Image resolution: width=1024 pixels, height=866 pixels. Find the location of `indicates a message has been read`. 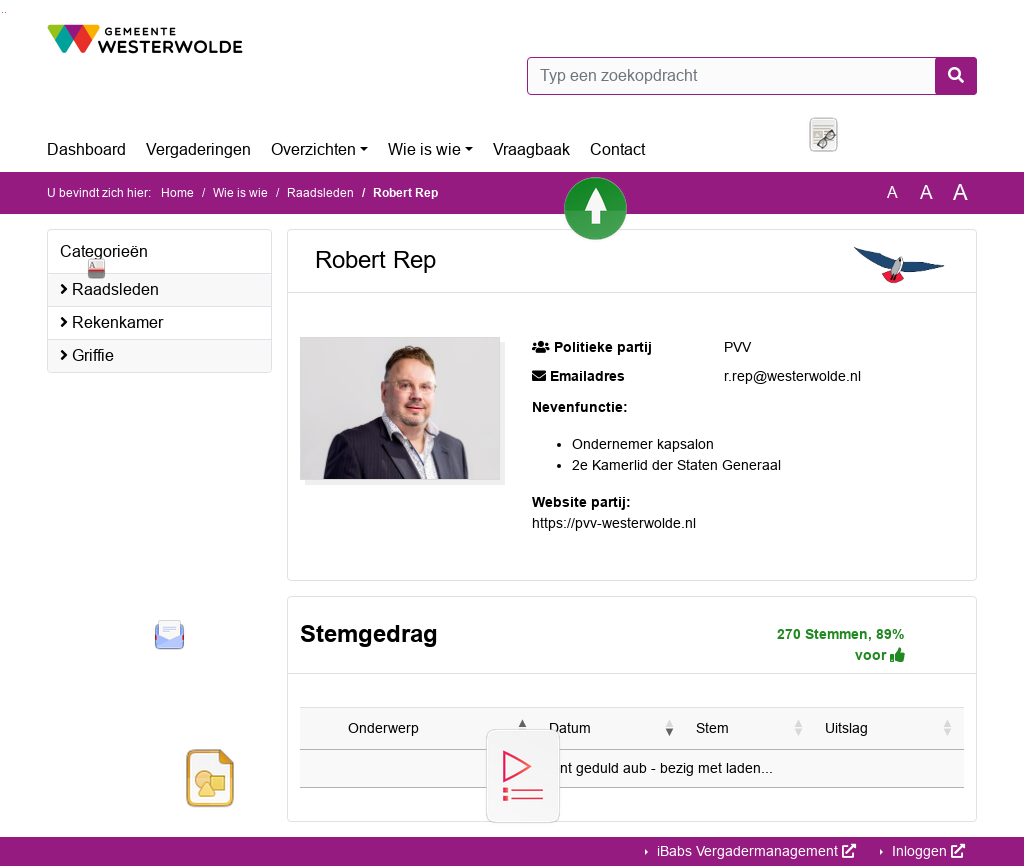

indicates a message has been read is located at coordinates (169, 635).